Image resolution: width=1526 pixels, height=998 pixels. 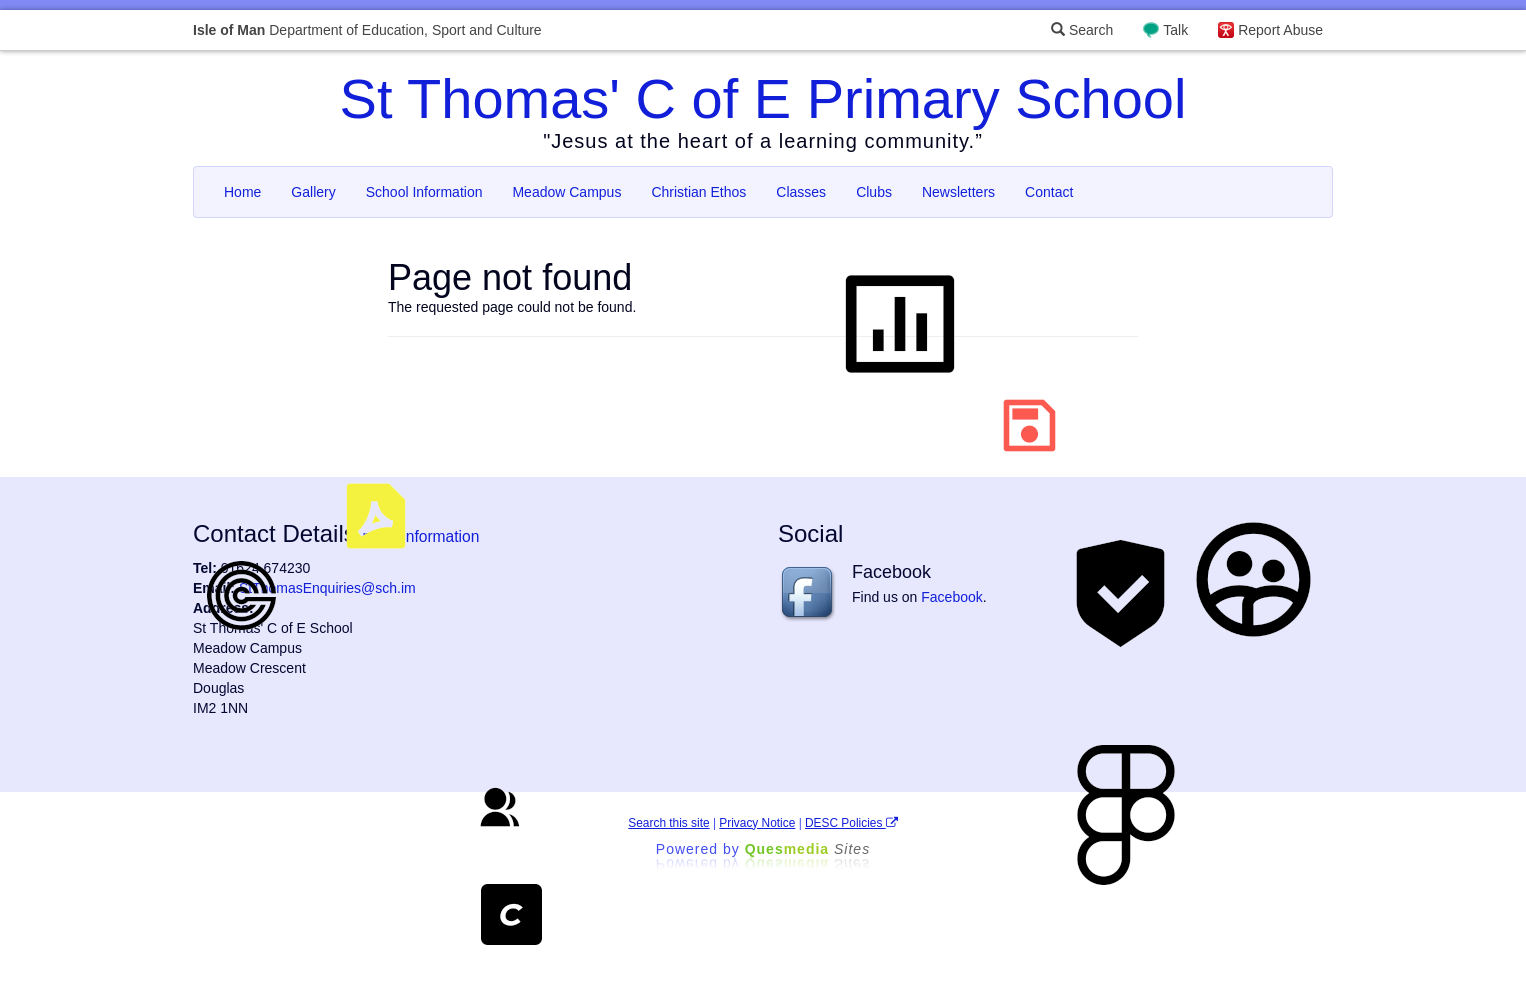 What do you see at coordinates (1126, 815) in the screenshot?
I see `open Figma design file` at bounding box center [1126, 815].